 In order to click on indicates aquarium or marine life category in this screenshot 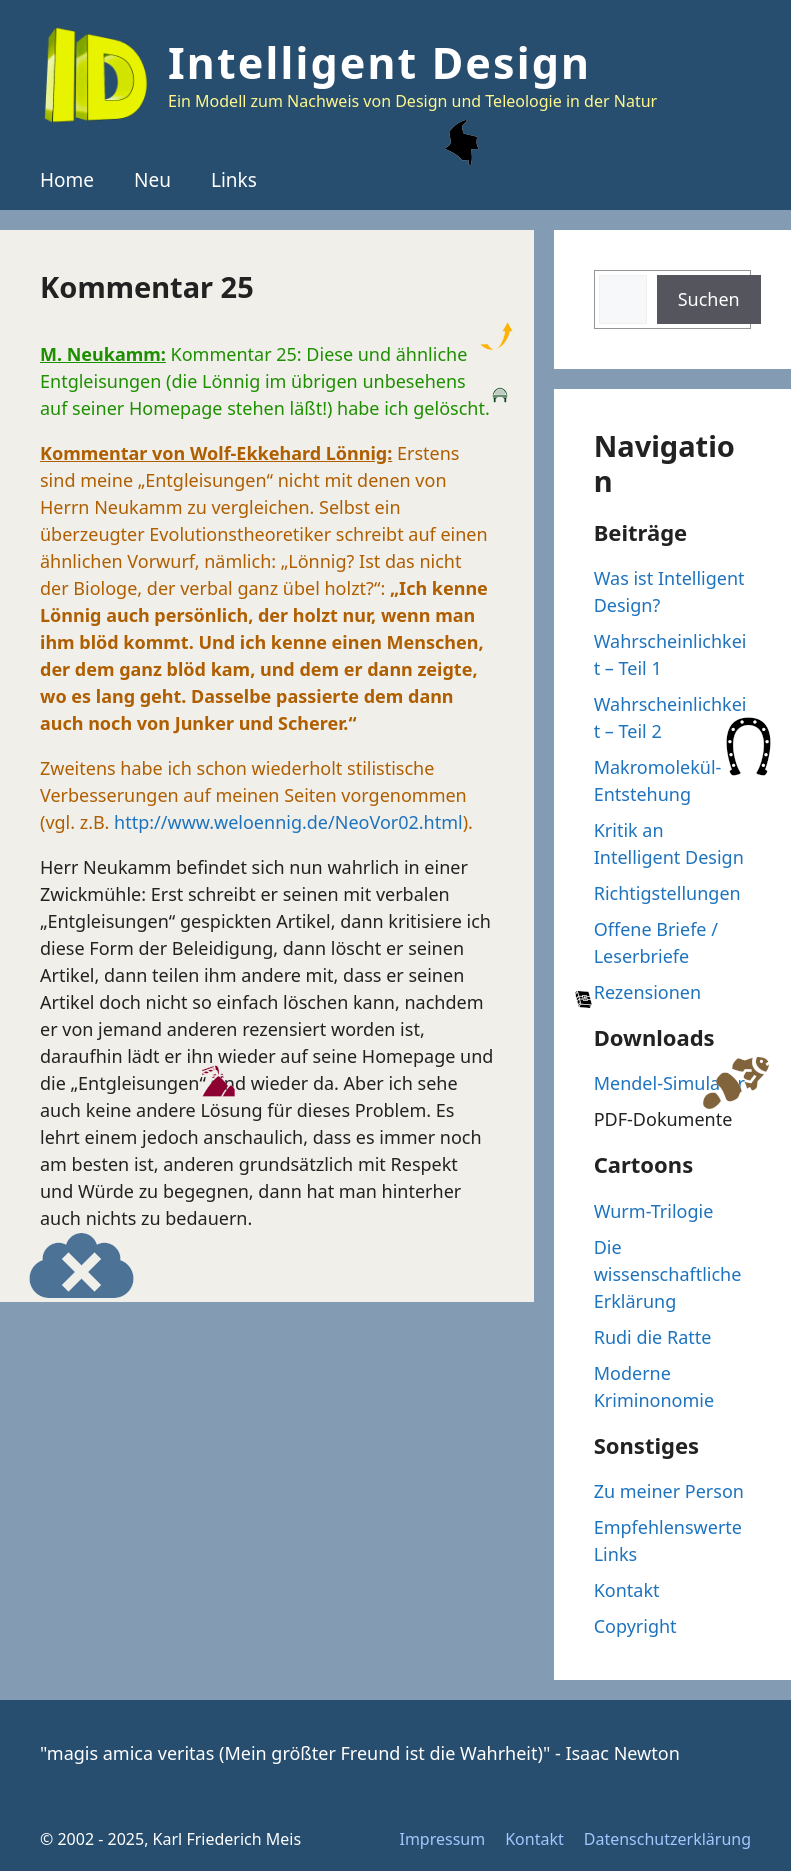, I will do `click(736, 1083)`.